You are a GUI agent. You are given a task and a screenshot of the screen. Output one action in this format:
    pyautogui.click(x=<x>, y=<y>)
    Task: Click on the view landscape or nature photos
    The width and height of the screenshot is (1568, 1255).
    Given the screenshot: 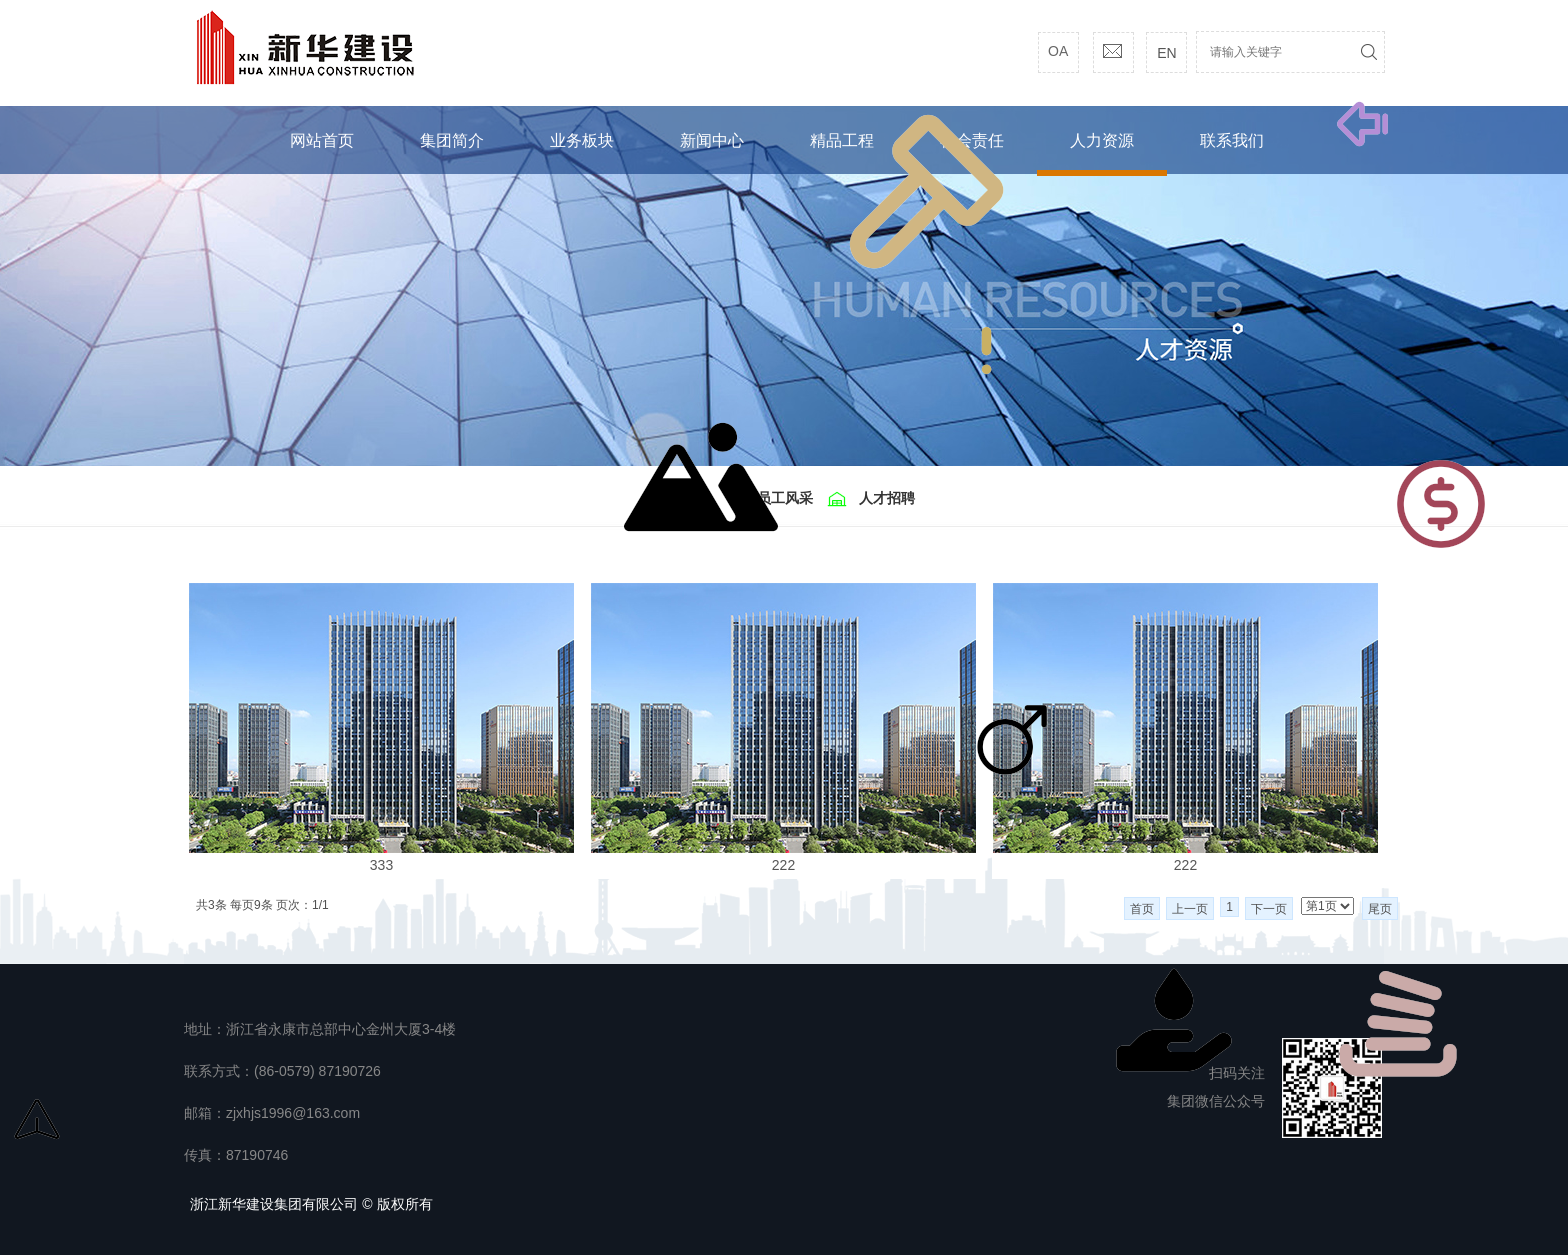 What is the action you would take?
    pyautogui.click(x=701, y=483)
    